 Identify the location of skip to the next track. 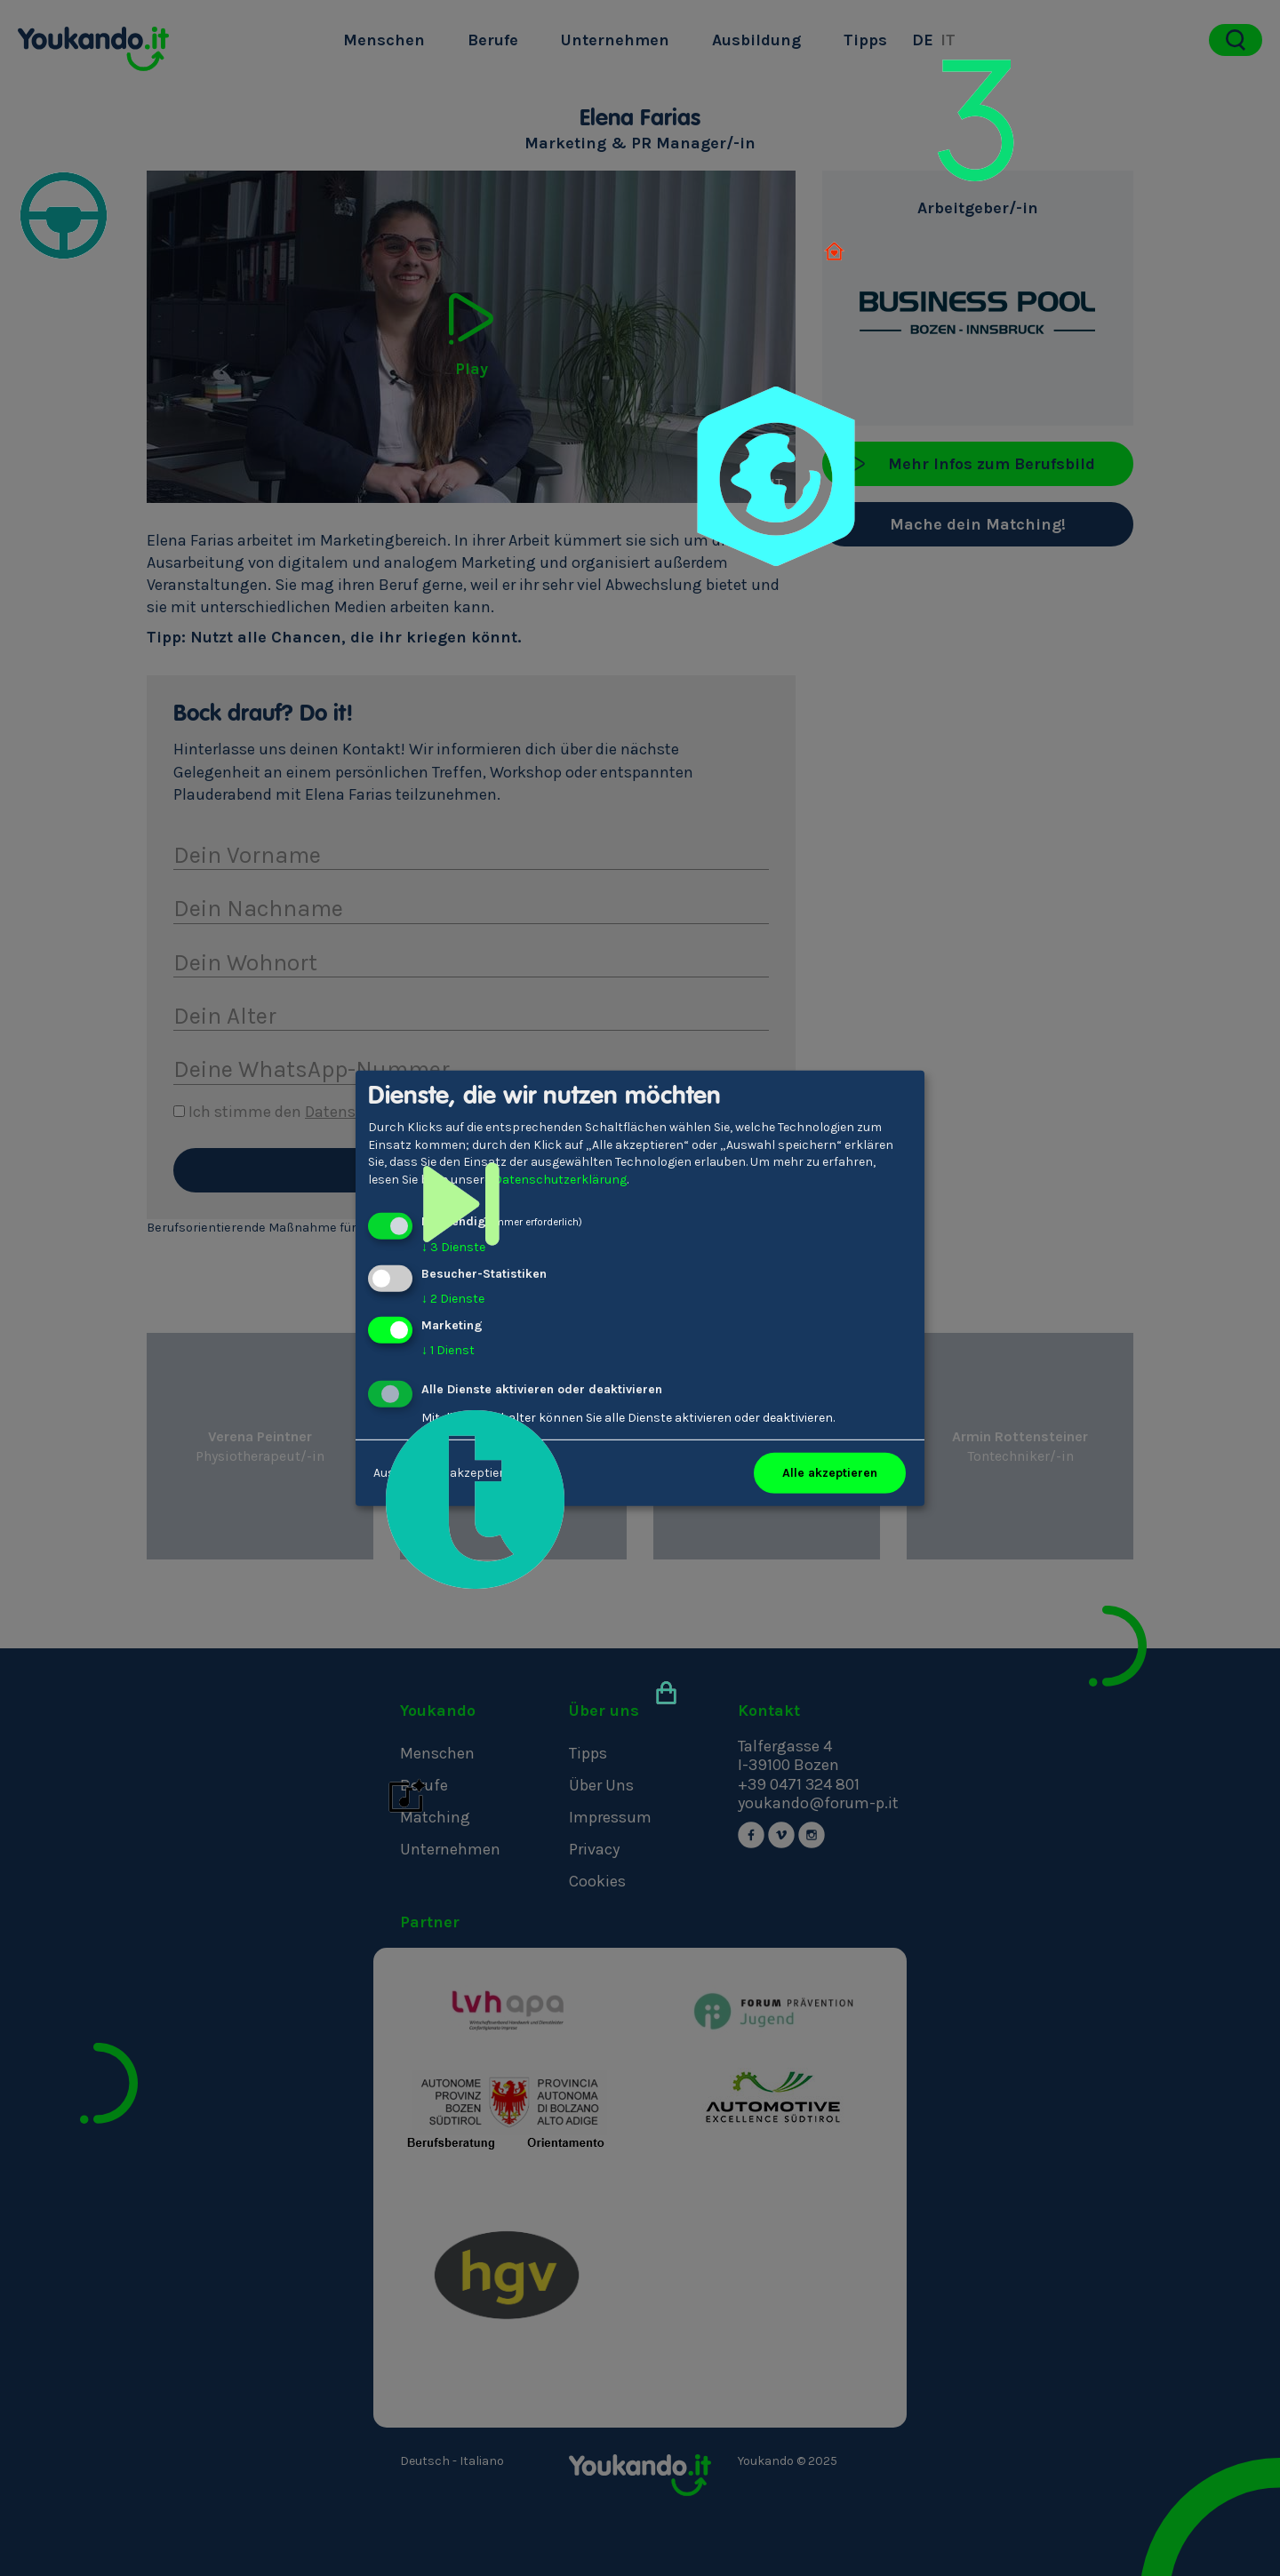
(458, 1204).